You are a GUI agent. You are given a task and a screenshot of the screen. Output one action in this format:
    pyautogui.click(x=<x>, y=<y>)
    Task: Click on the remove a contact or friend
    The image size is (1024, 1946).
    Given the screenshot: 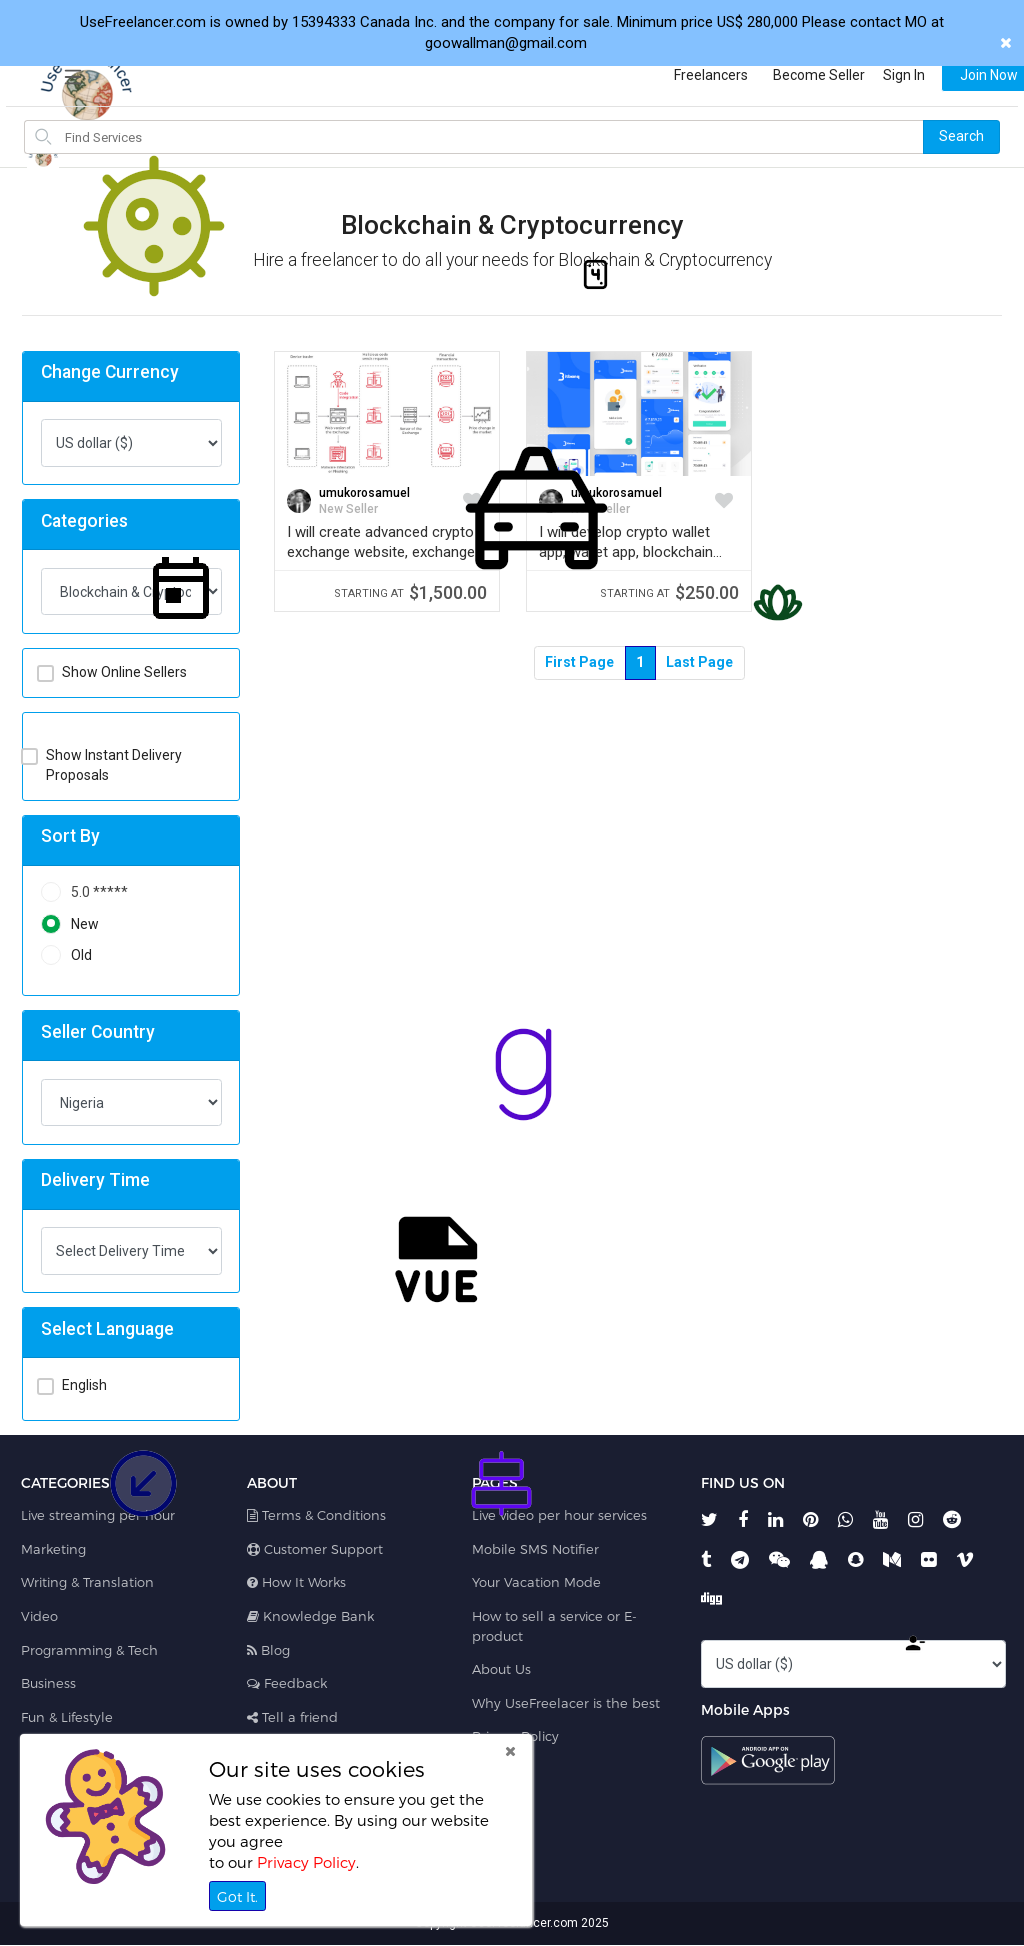 What is the action you would take?
    pyautogui.click(x=915, y=1643)
    